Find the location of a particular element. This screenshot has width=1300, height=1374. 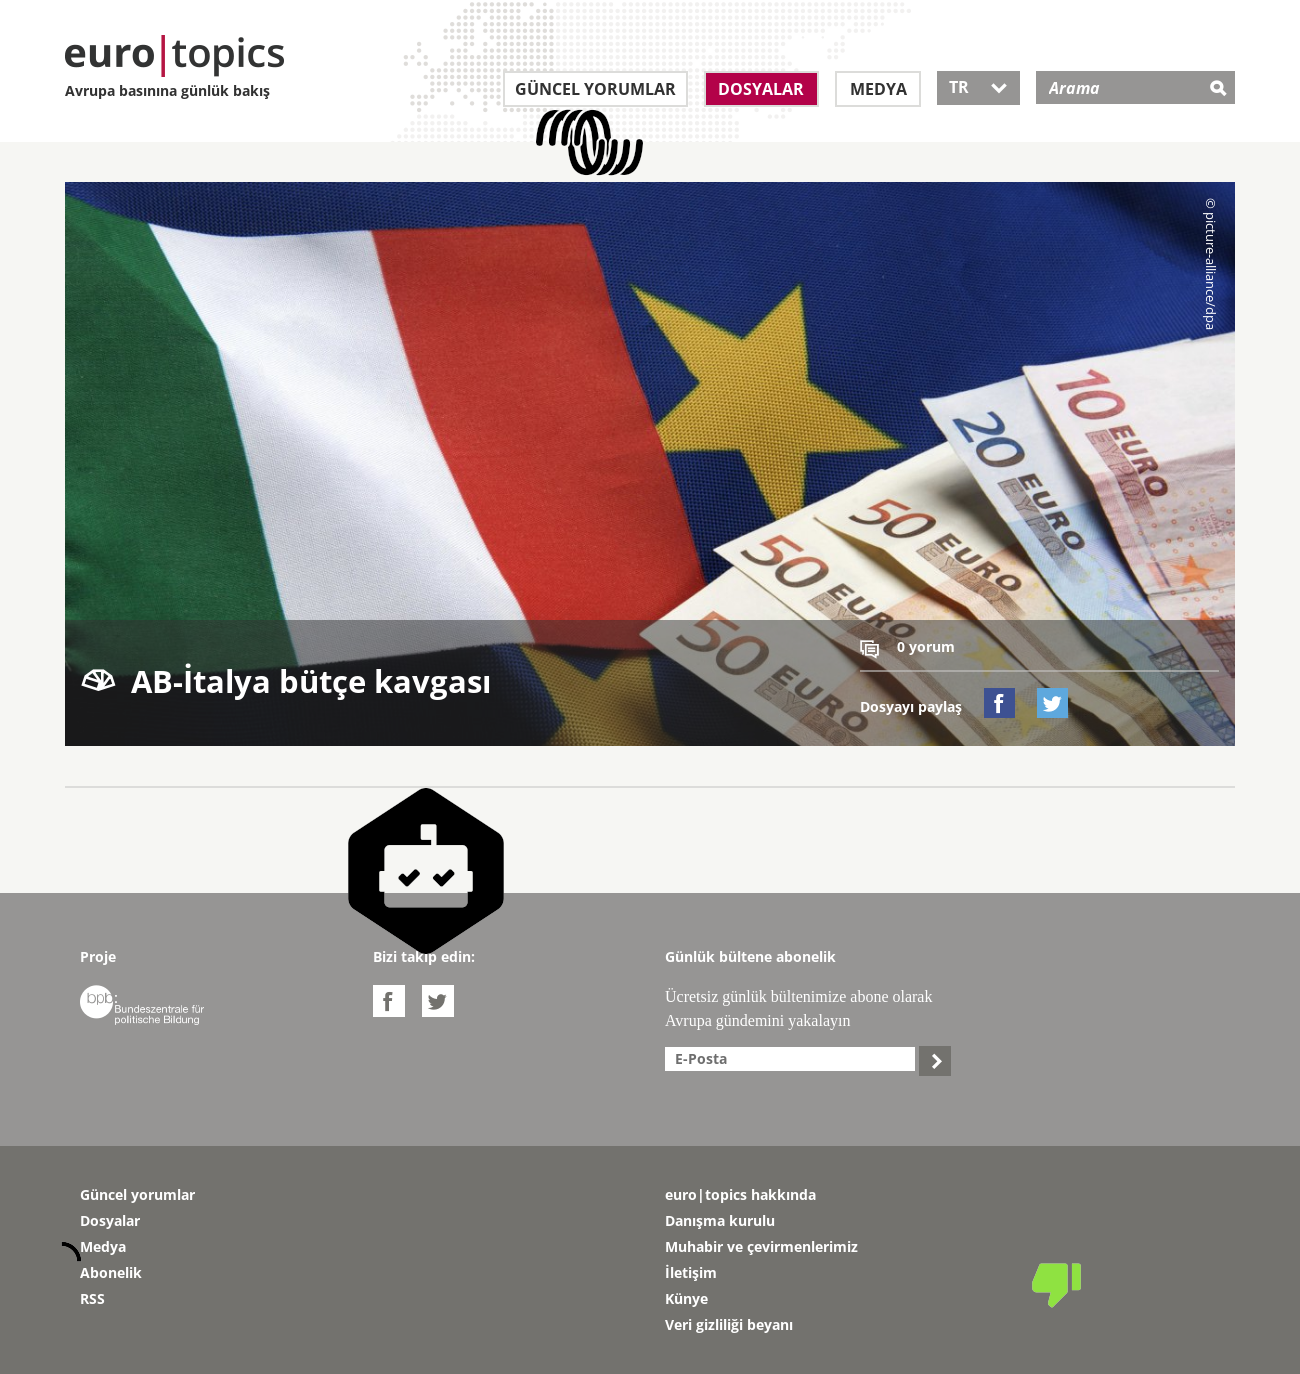

indicates content is loading is located at coordinates (61, 1261).